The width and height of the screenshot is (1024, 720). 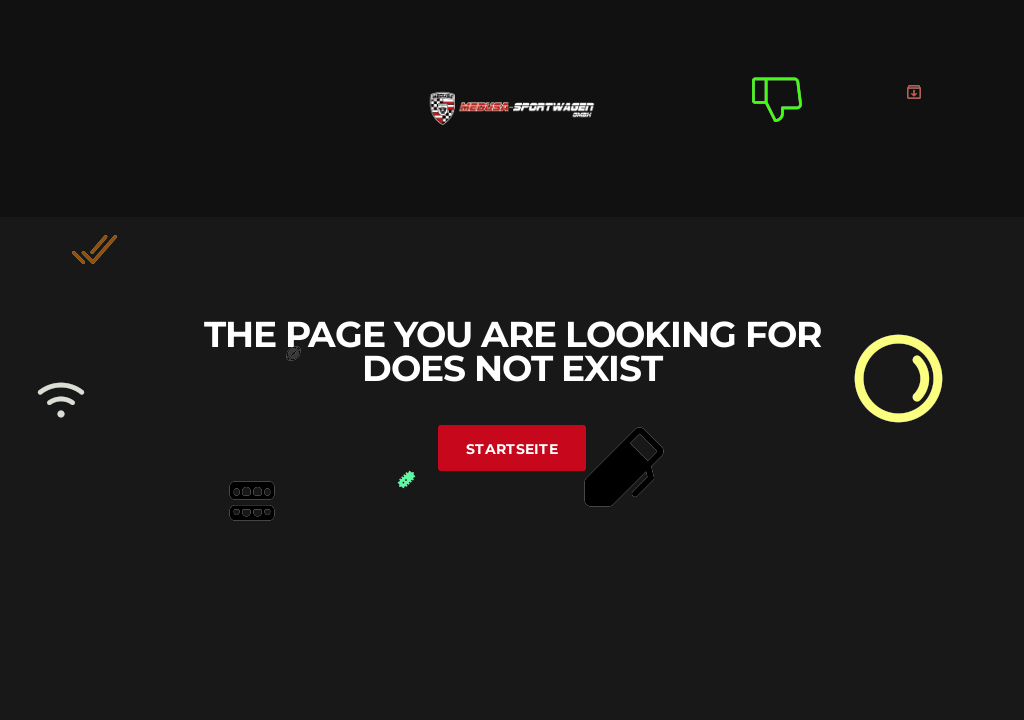 I want to click on indicates moderate wifi signal strength, so click(x=61, y=392).